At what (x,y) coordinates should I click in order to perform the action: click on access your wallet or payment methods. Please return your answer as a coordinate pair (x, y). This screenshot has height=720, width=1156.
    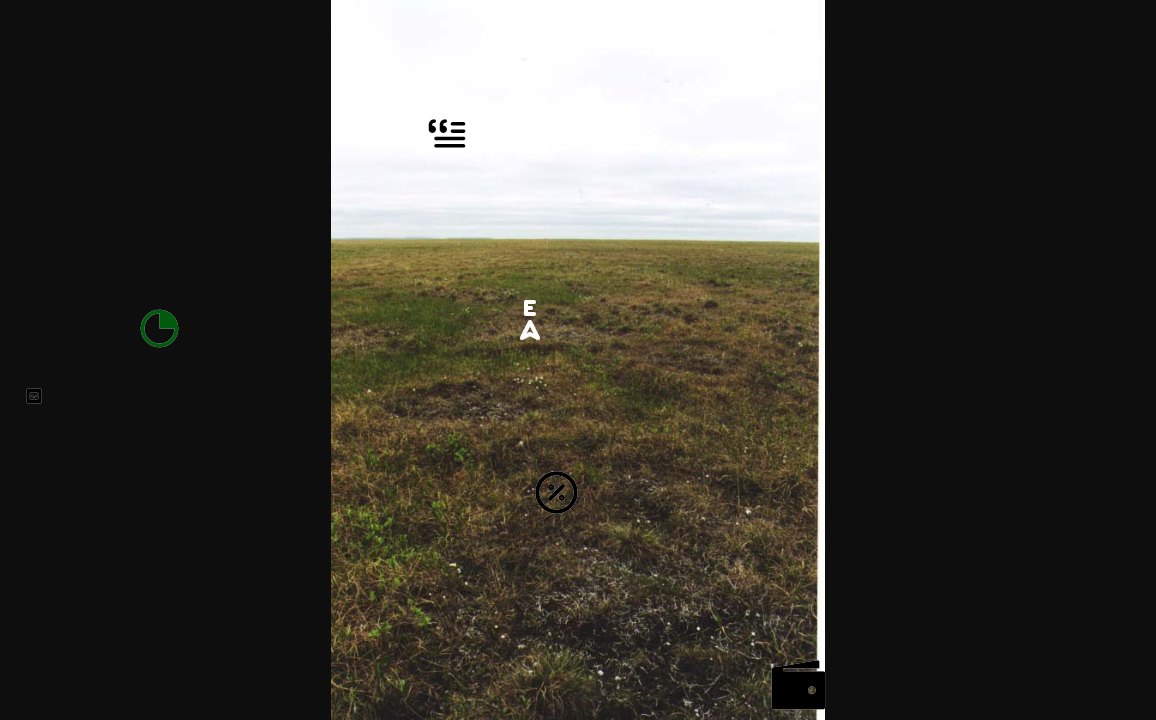
    Looking at the image, I should click on (798, 686).